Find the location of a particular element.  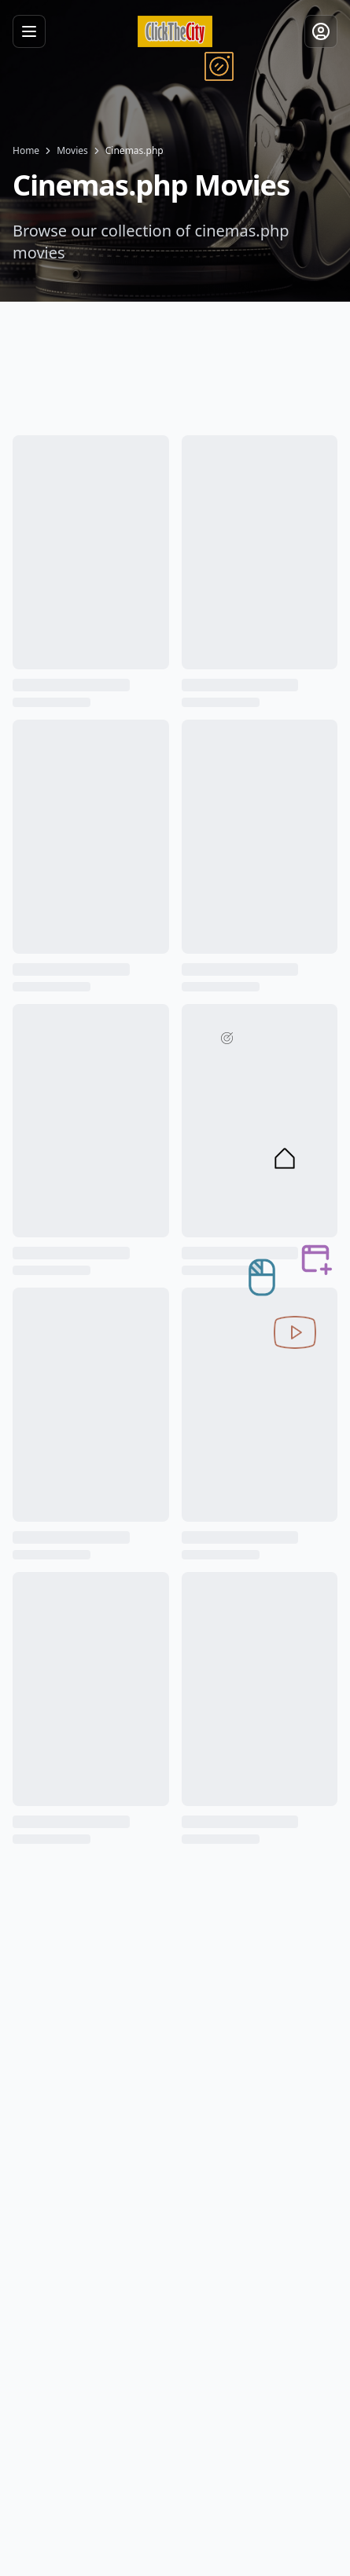

access laundry or appliance controls is located at coordinates (219, 66).